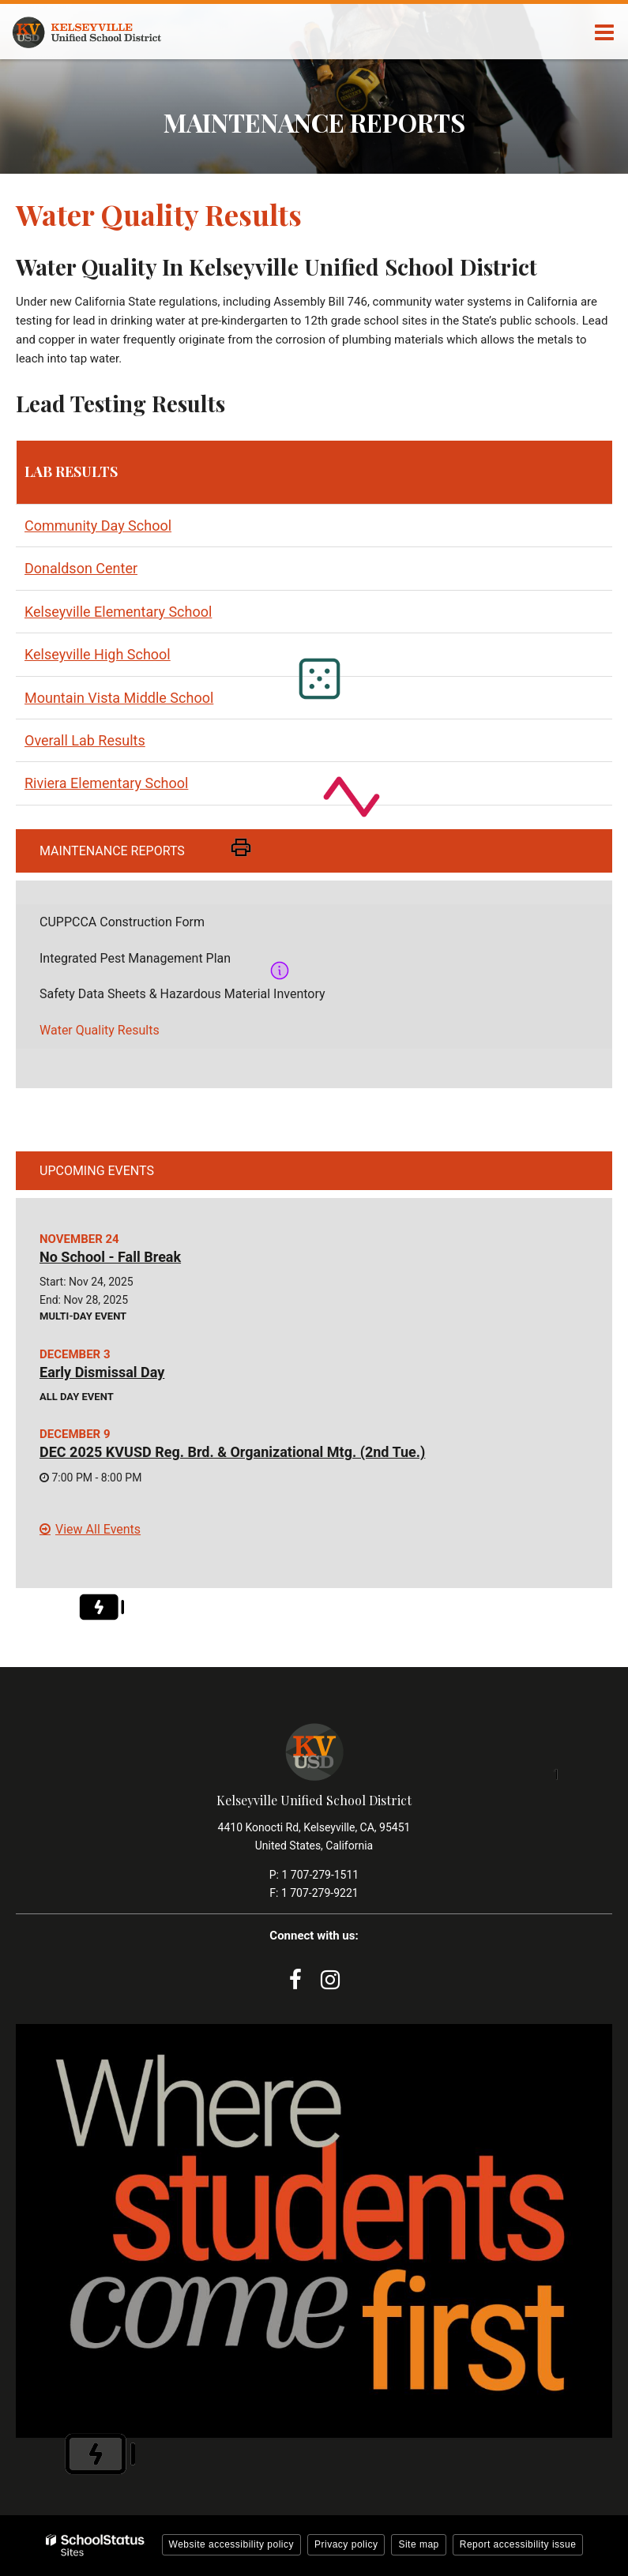  What do you see at coordinates (241, 847) in the screenshot?
I see `print this document` at bounding box center [241, 847].